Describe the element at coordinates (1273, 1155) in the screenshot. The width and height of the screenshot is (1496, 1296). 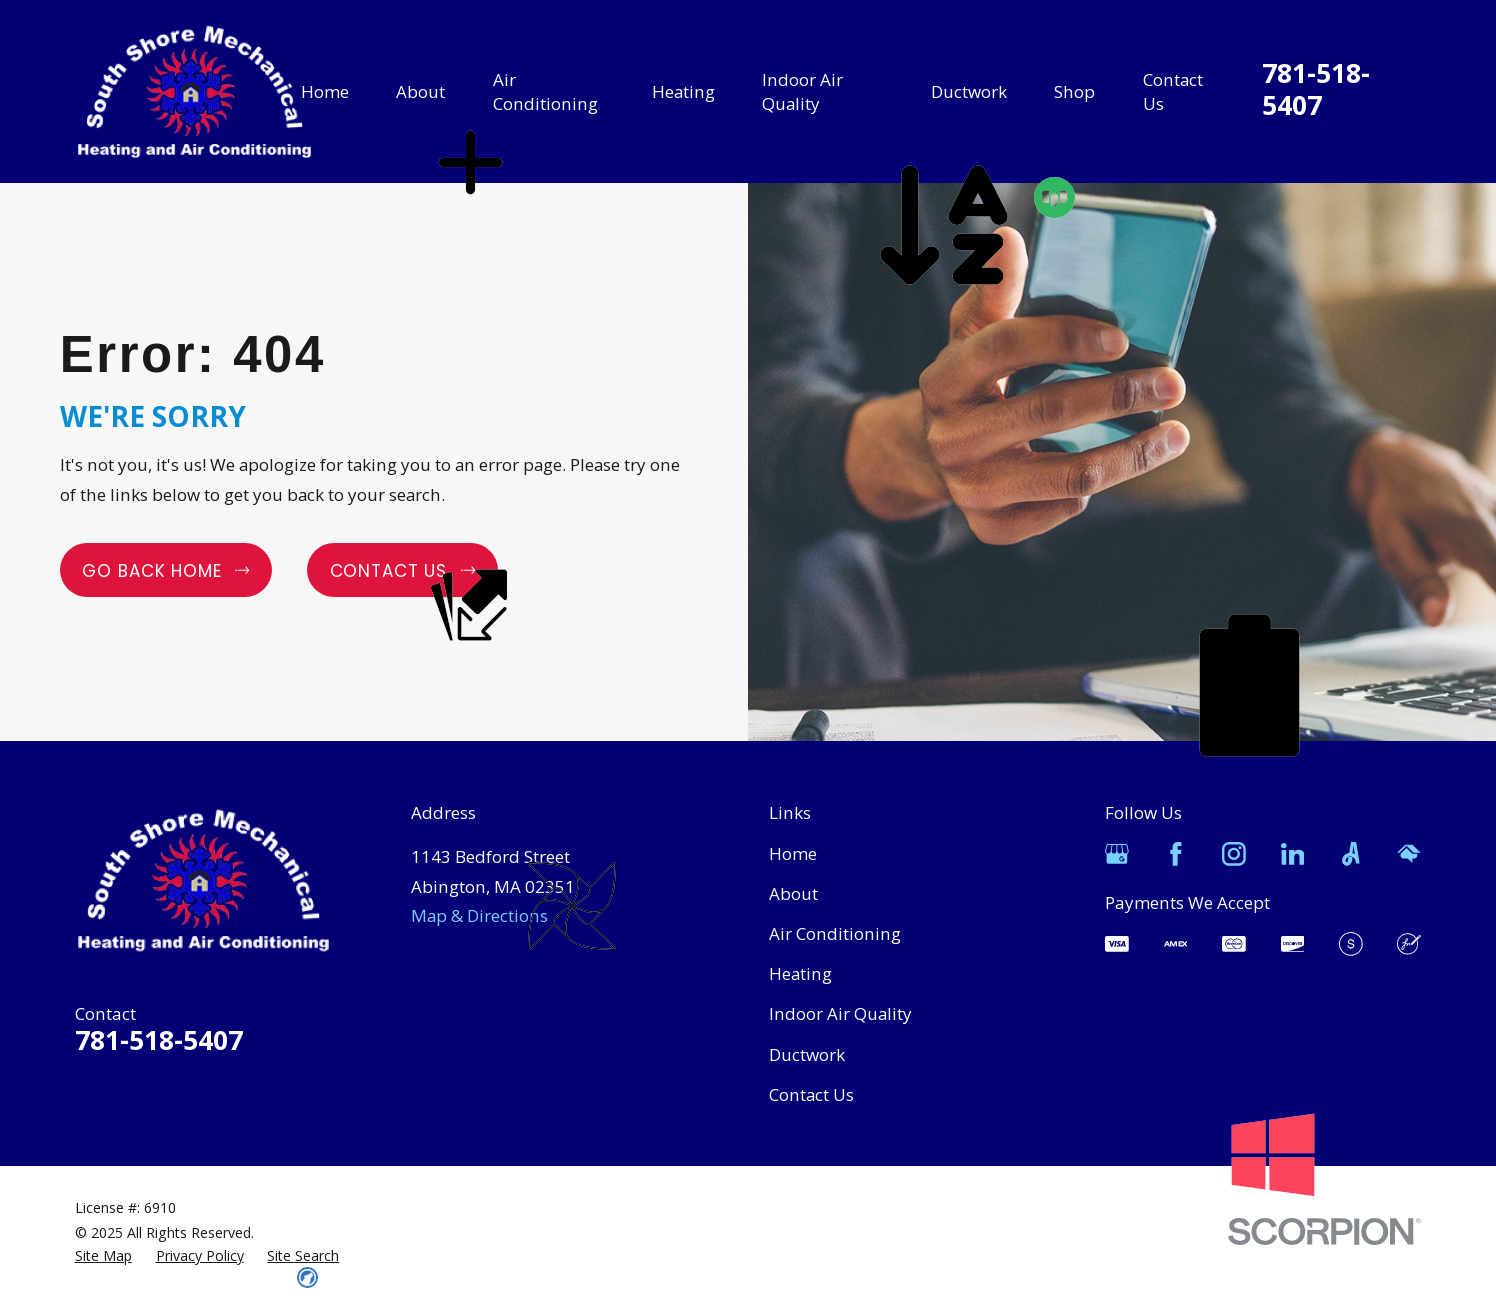
I see `windows operating system logo` at that location.